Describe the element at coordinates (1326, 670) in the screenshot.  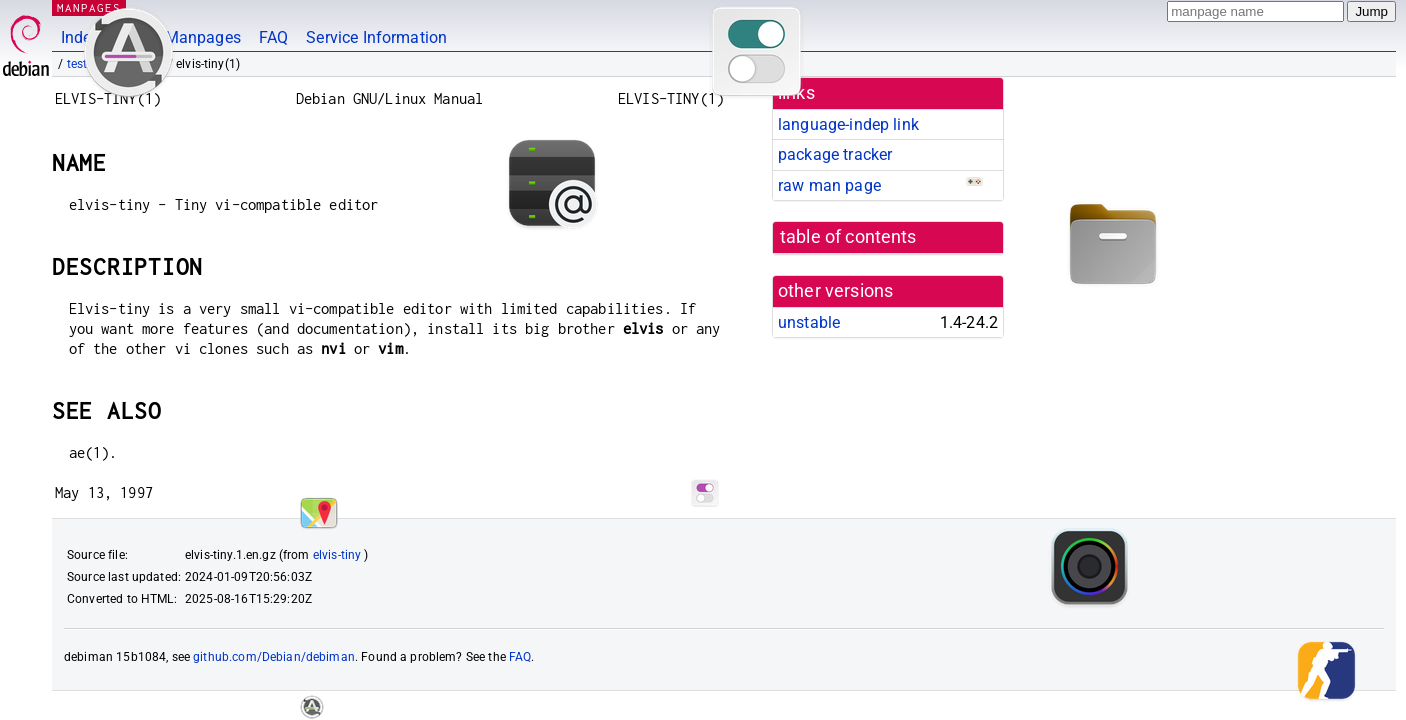
I see `launch counter-strike 2` at that location.